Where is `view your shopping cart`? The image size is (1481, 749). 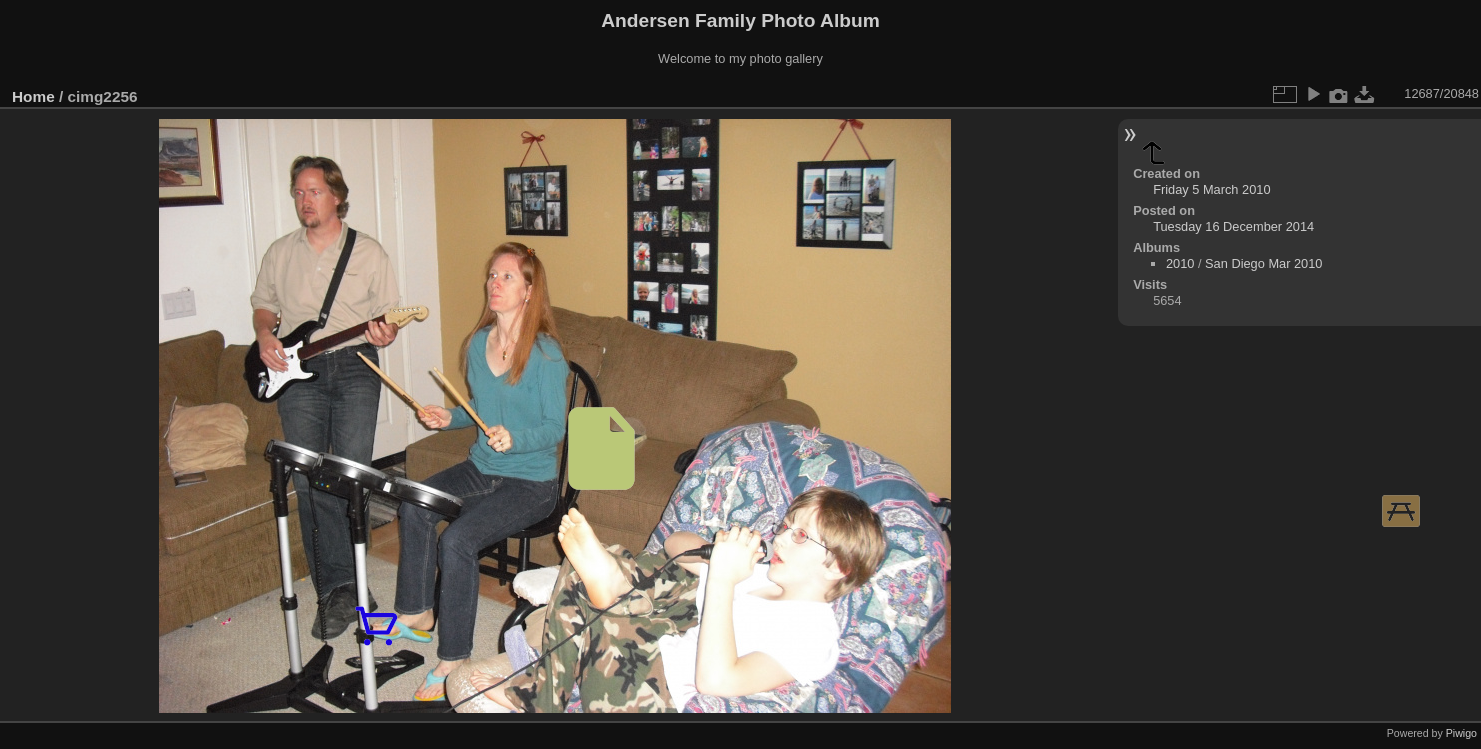
view your shopping cart is located at coordinates (377, 626).